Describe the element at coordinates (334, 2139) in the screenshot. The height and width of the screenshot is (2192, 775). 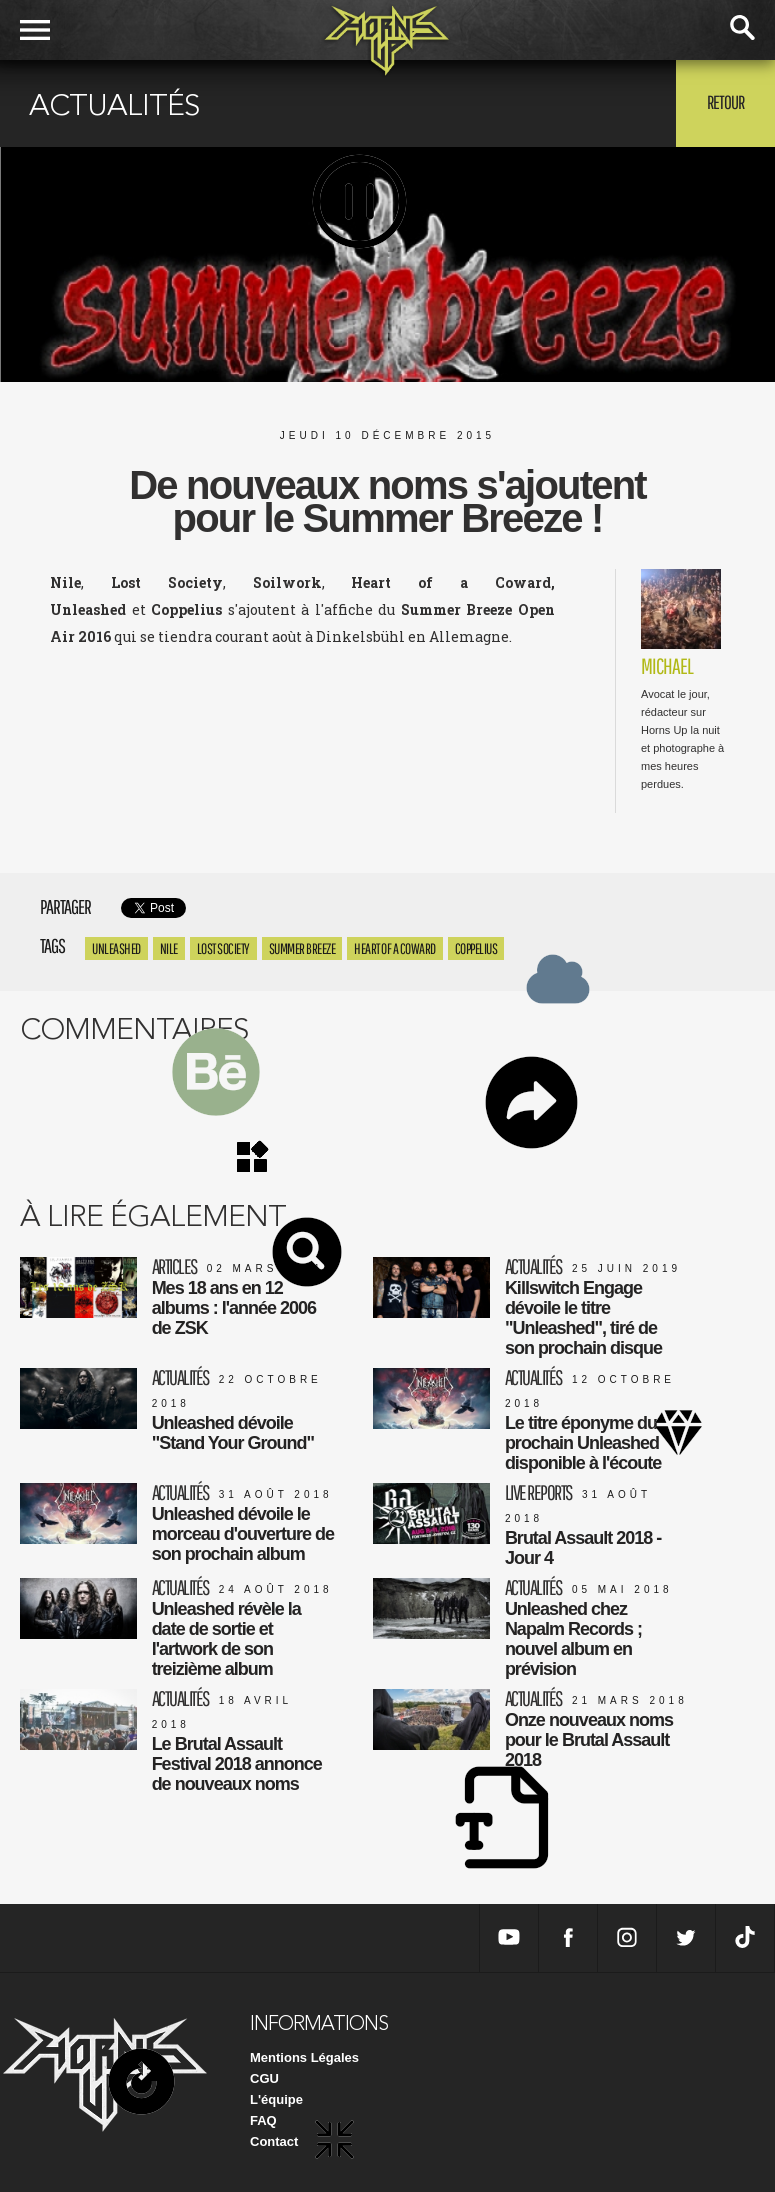
I see `exit fullscreen mode` at that location.